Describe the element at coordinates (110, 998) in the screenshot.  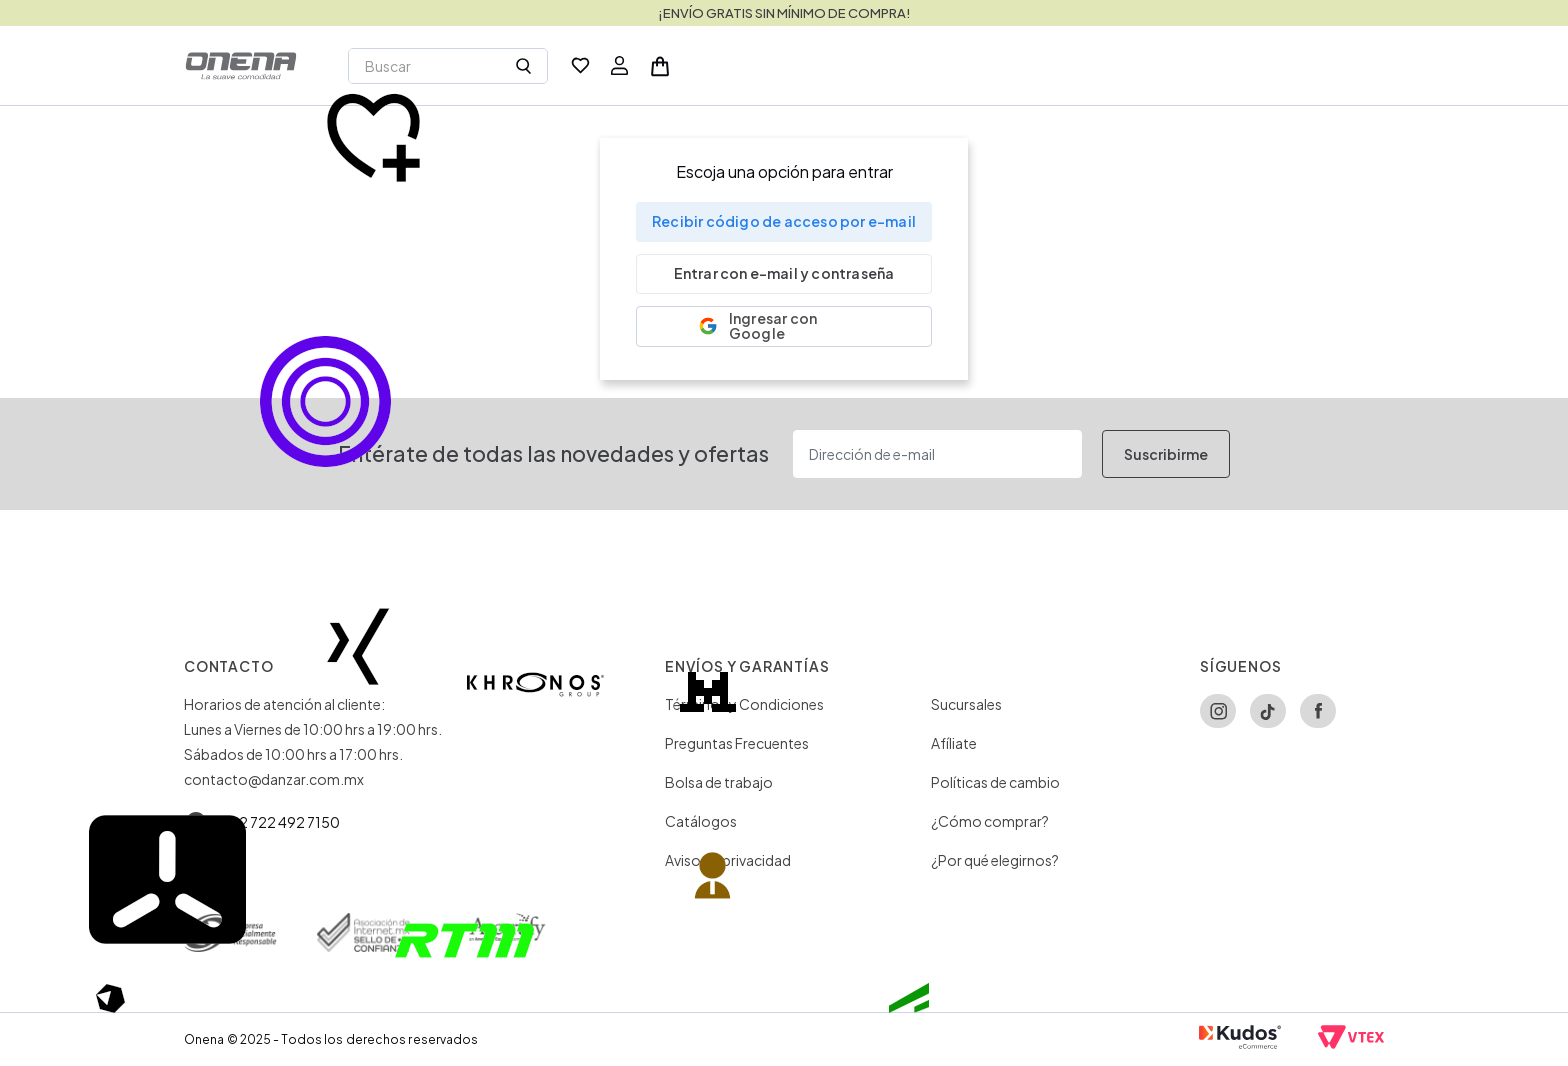
I see `crystal programming language logo` at that location.